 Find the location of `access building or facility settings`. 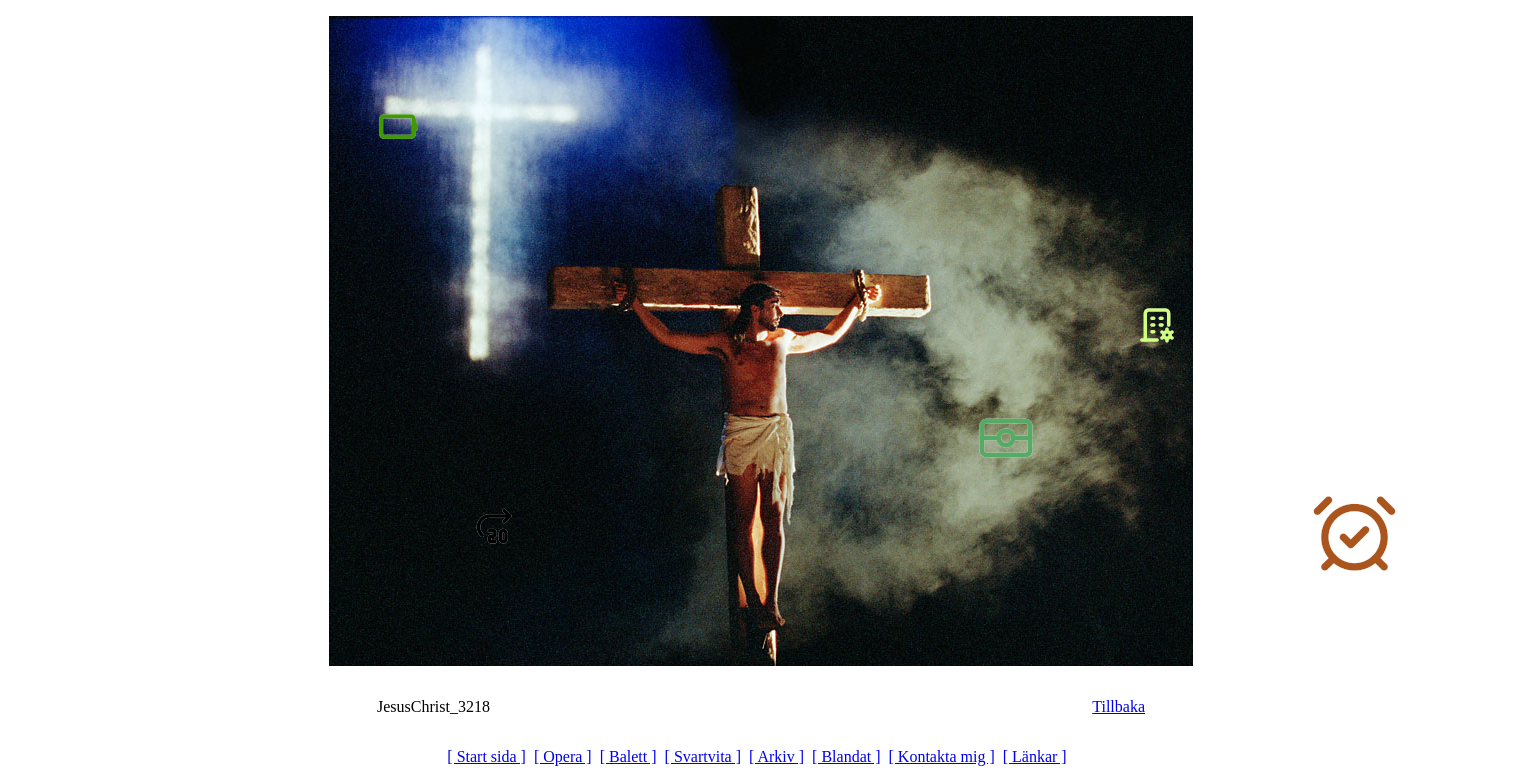

access building or facility settings is located at coordinates (1157, 325).